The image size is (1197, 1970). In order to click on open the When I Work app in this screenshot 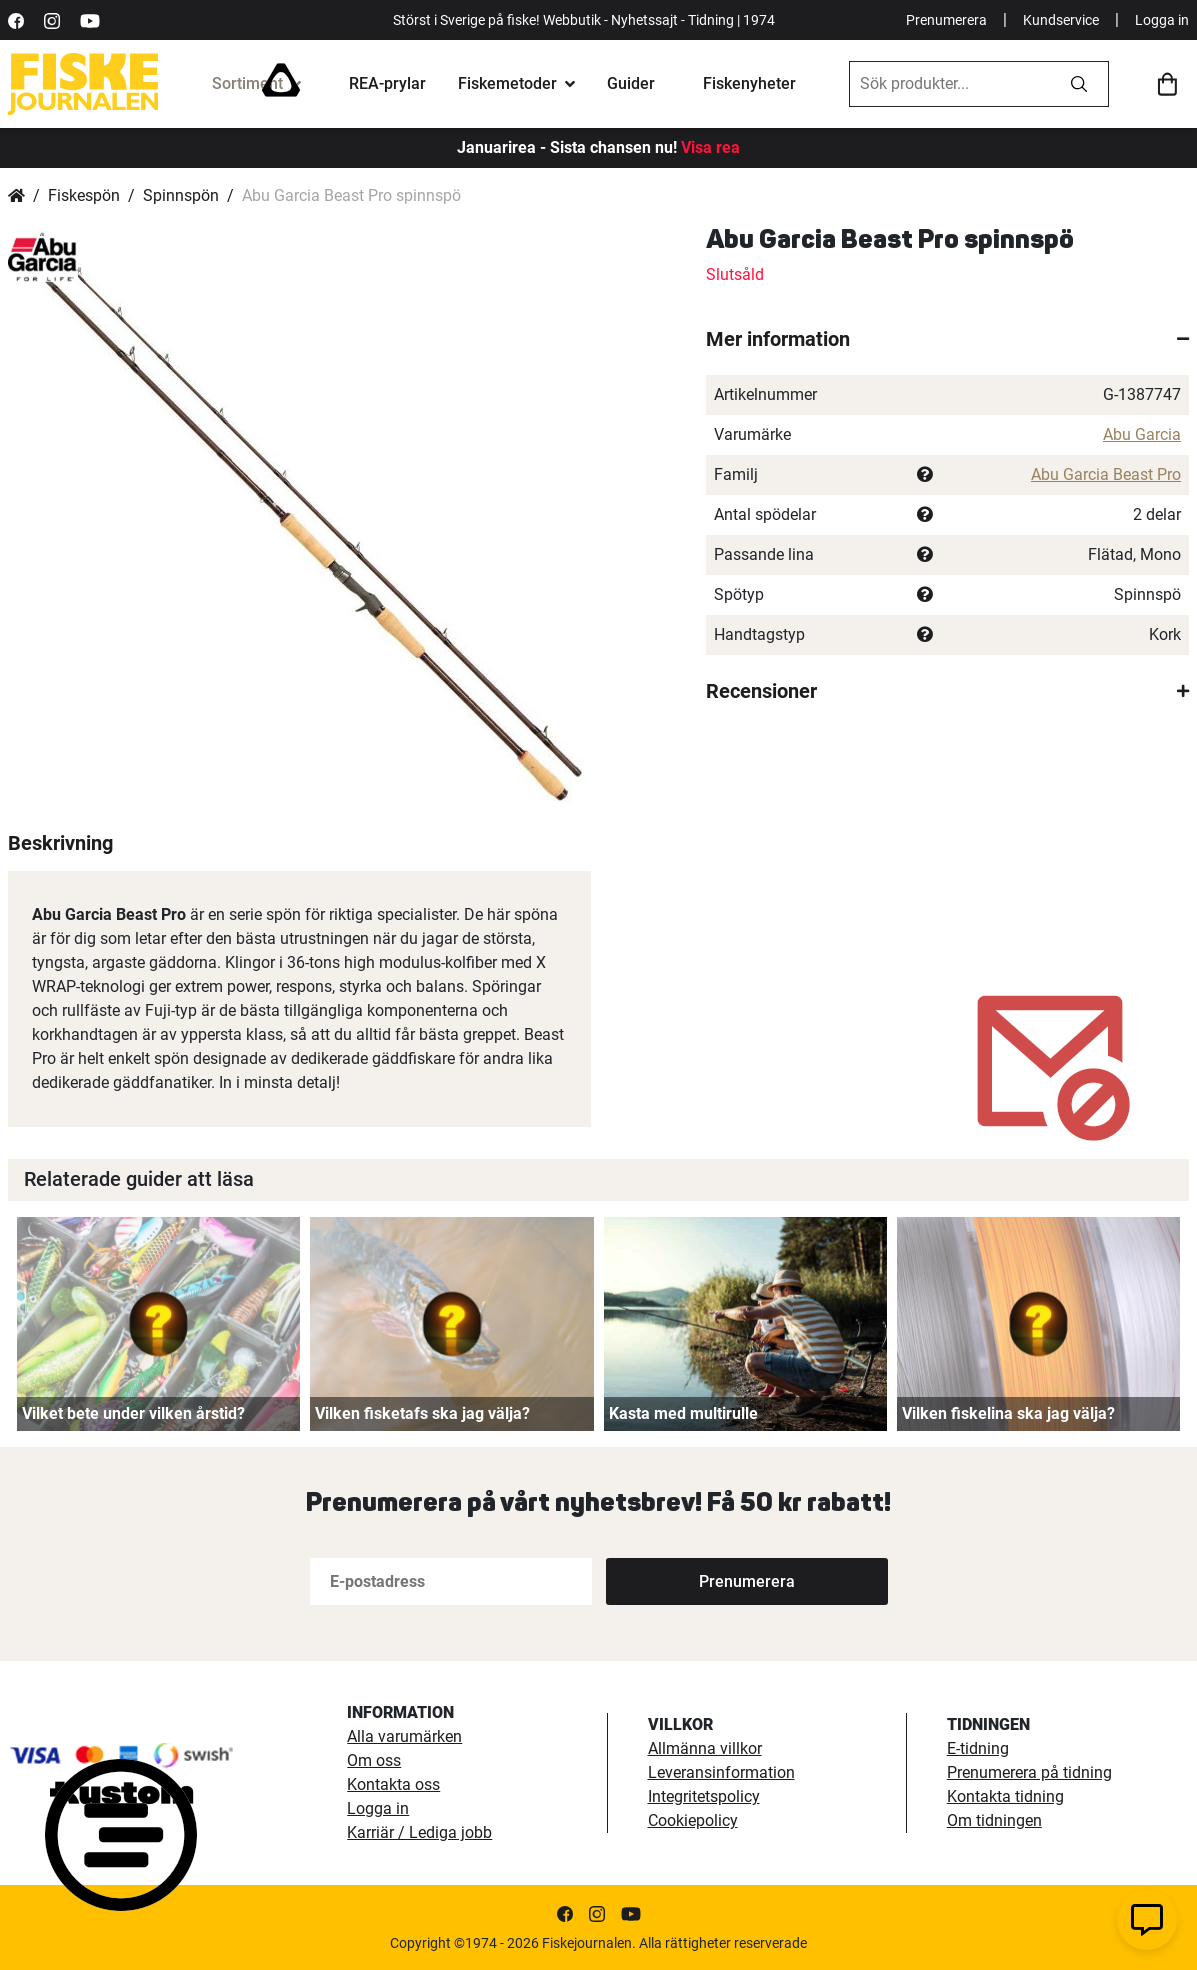, I will do `click(121, 1835)`.